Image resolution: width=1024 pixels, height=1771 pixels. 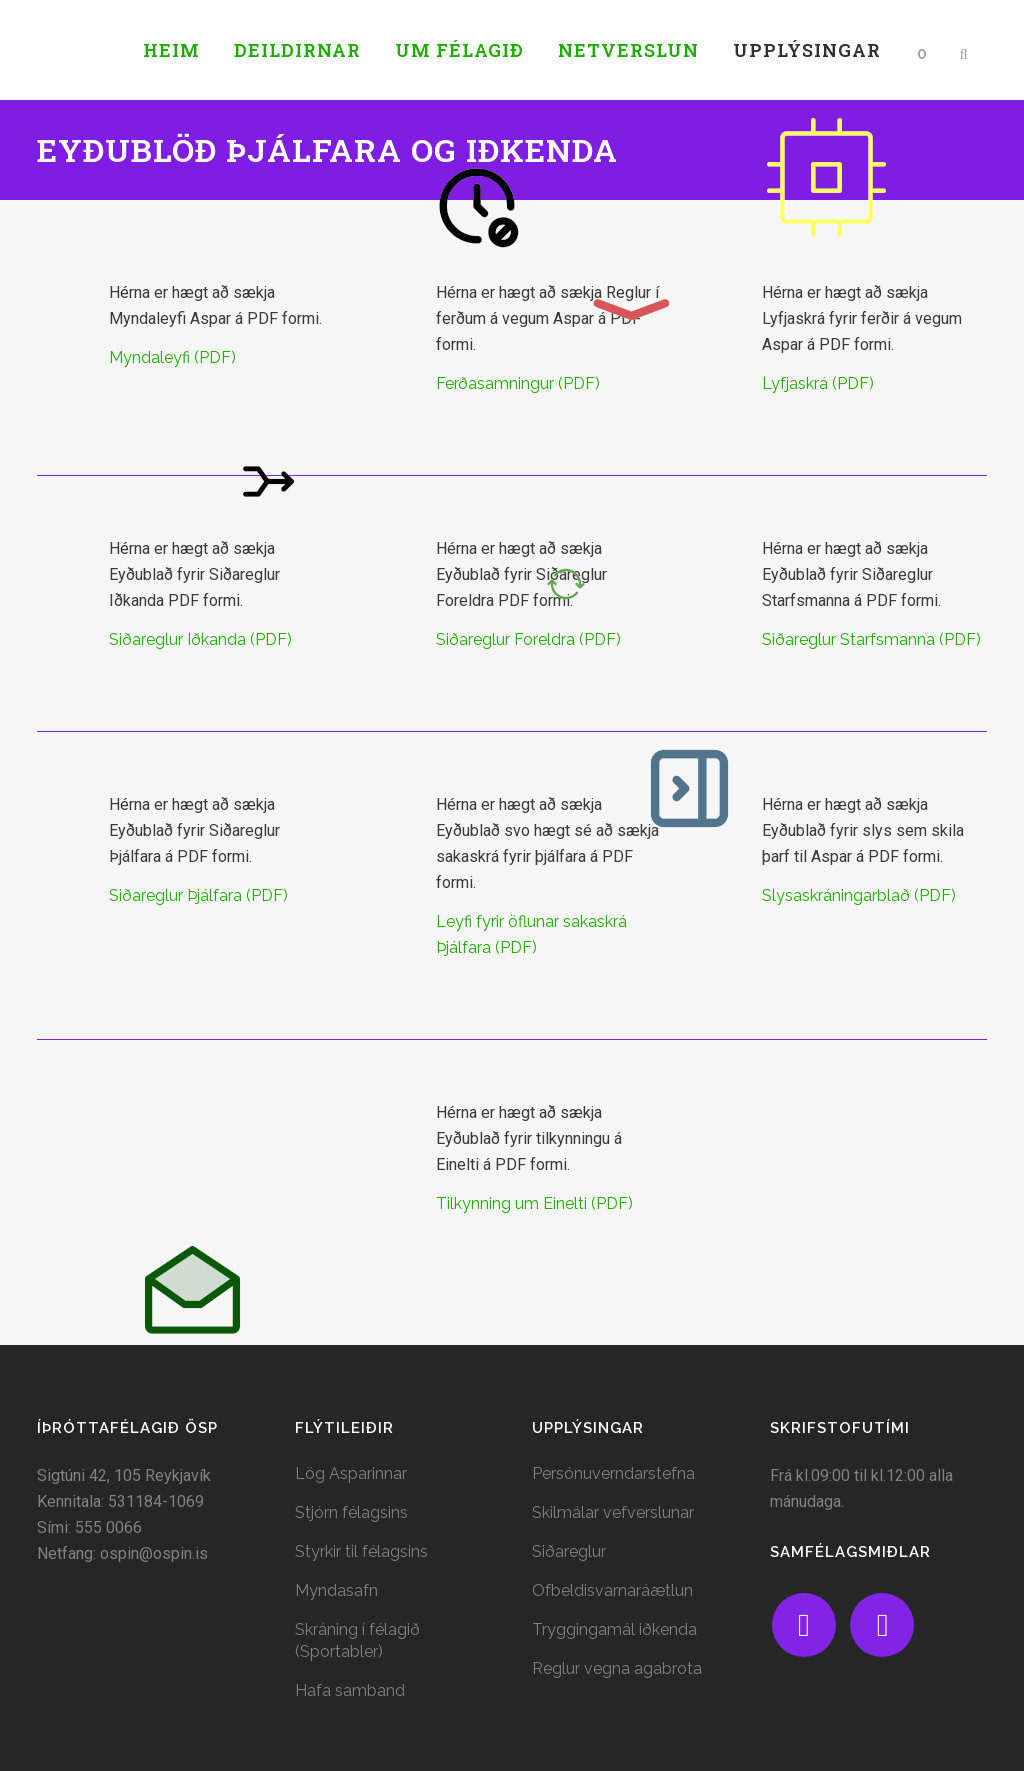 What do you see at coordinates (826, 177) in the screenshot?
I see `view CPU or processor information` at bounding box center [826, 177].